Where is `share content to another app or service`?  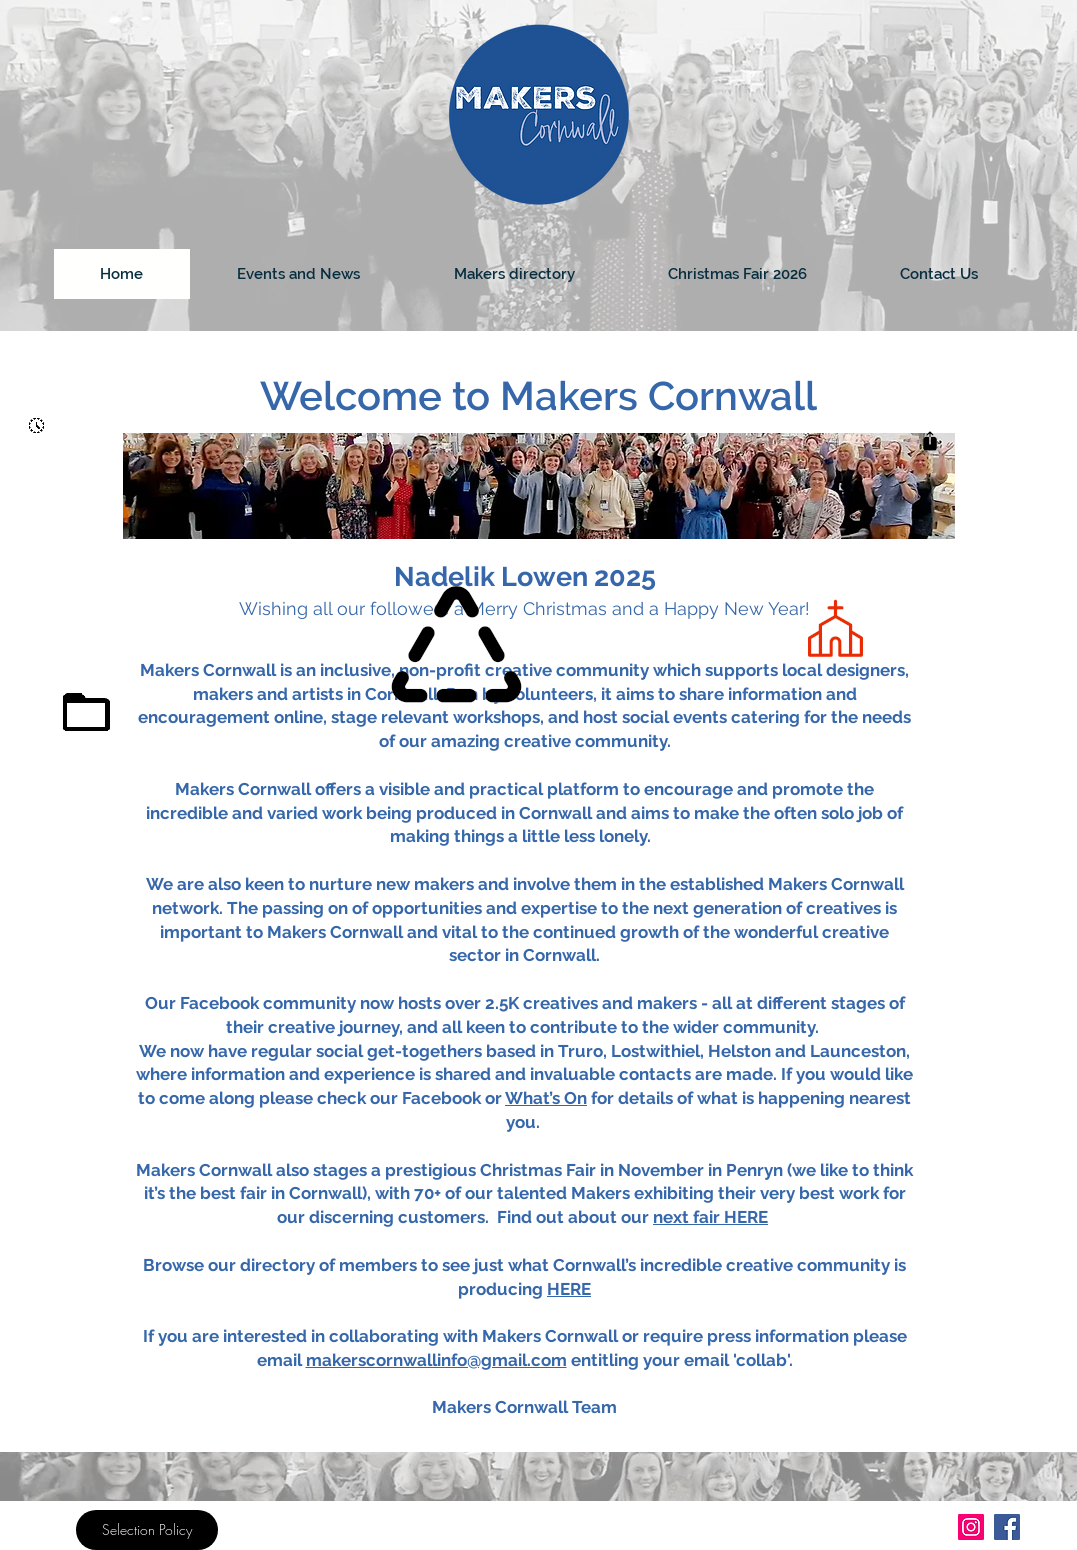
share content to another app or service is located at coordinates (930, 441).